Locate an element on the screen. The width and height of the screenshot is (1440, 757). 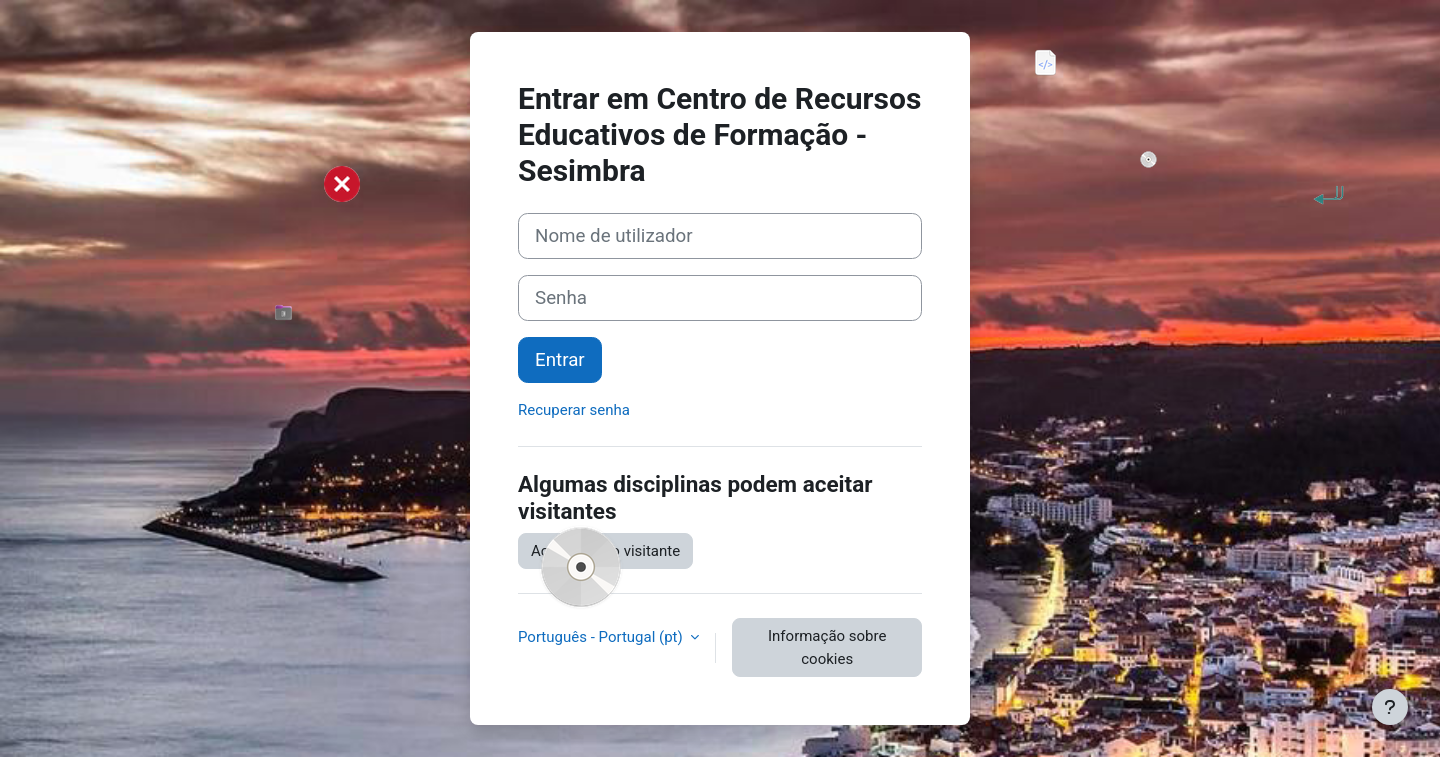
close the current window or dialog is located at coordinates (342, 184).